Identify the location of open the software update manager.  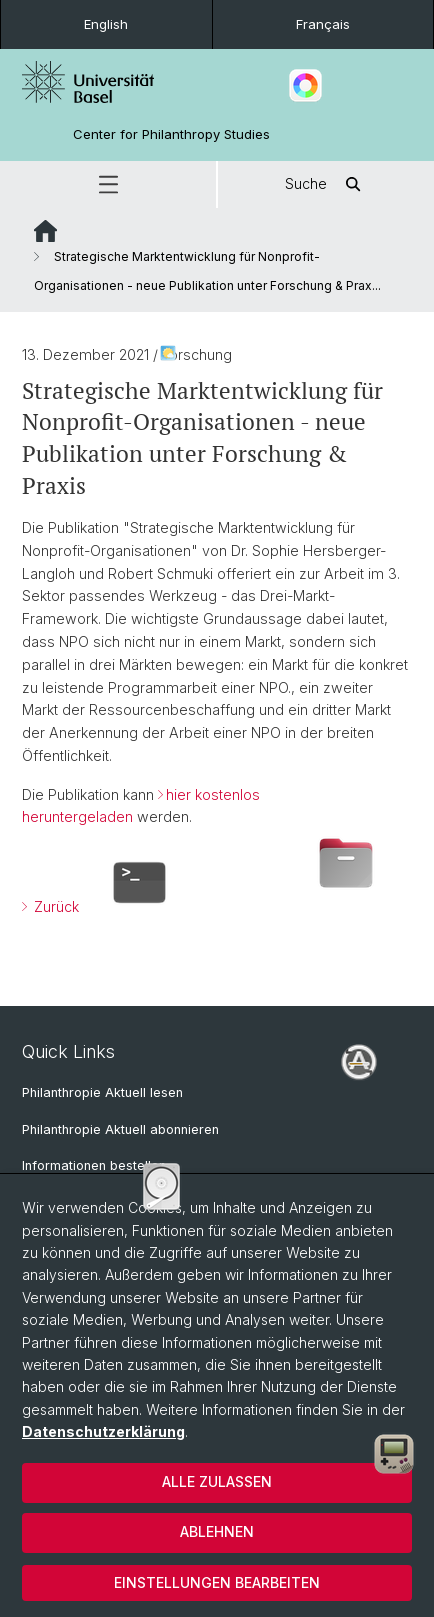
(359, 1062).